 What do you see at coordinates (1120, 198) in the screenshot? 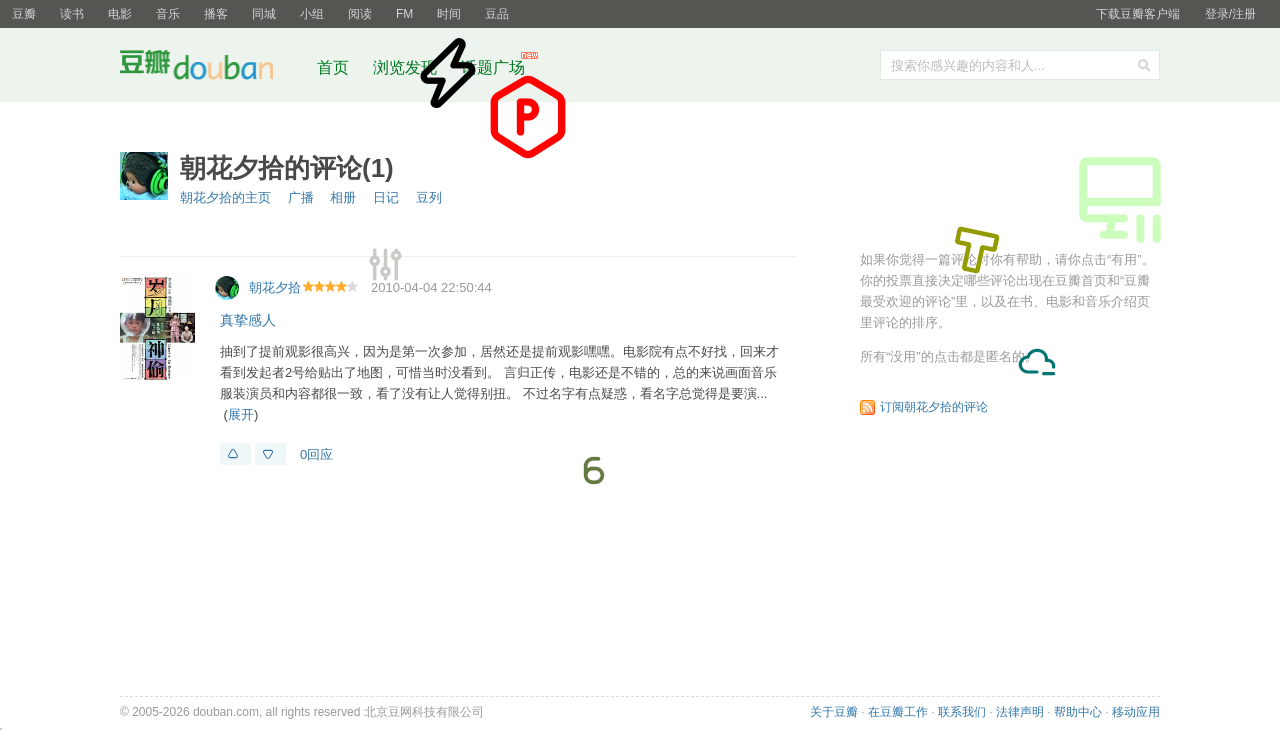
I see `pause media playback on desktop display` at bounding box center [1120, 198].